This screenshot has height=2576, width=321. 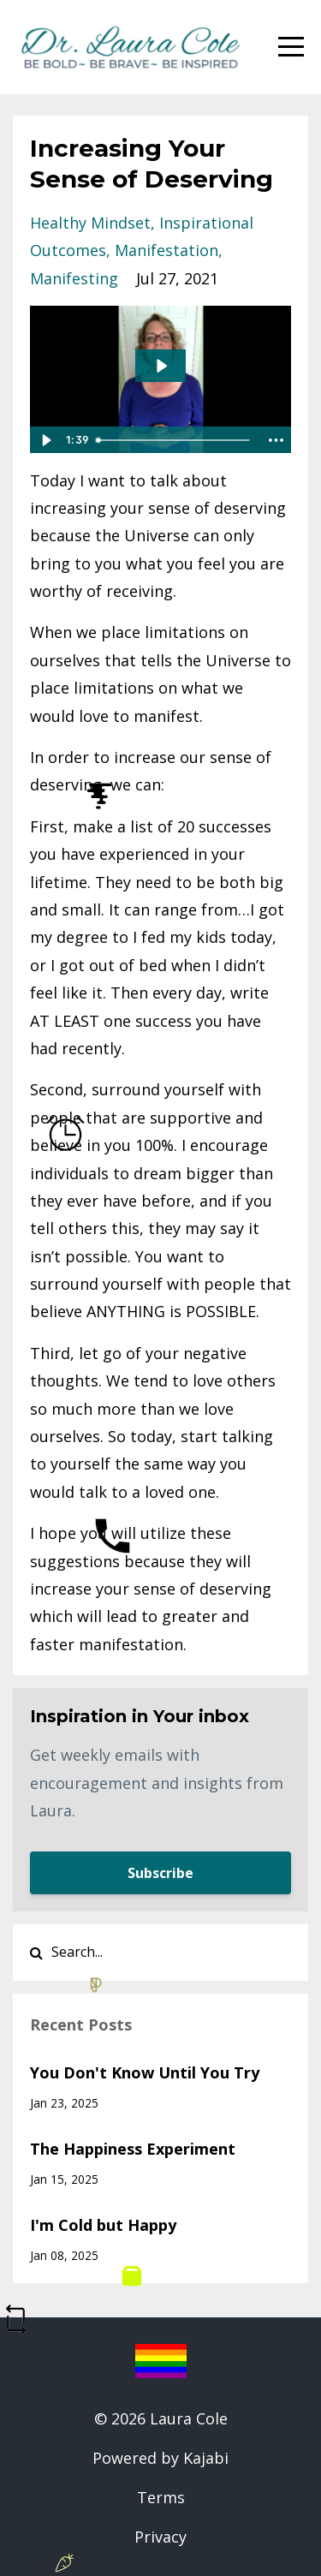 I want to click on set or manage alarms, so click(x=65, y=1133).